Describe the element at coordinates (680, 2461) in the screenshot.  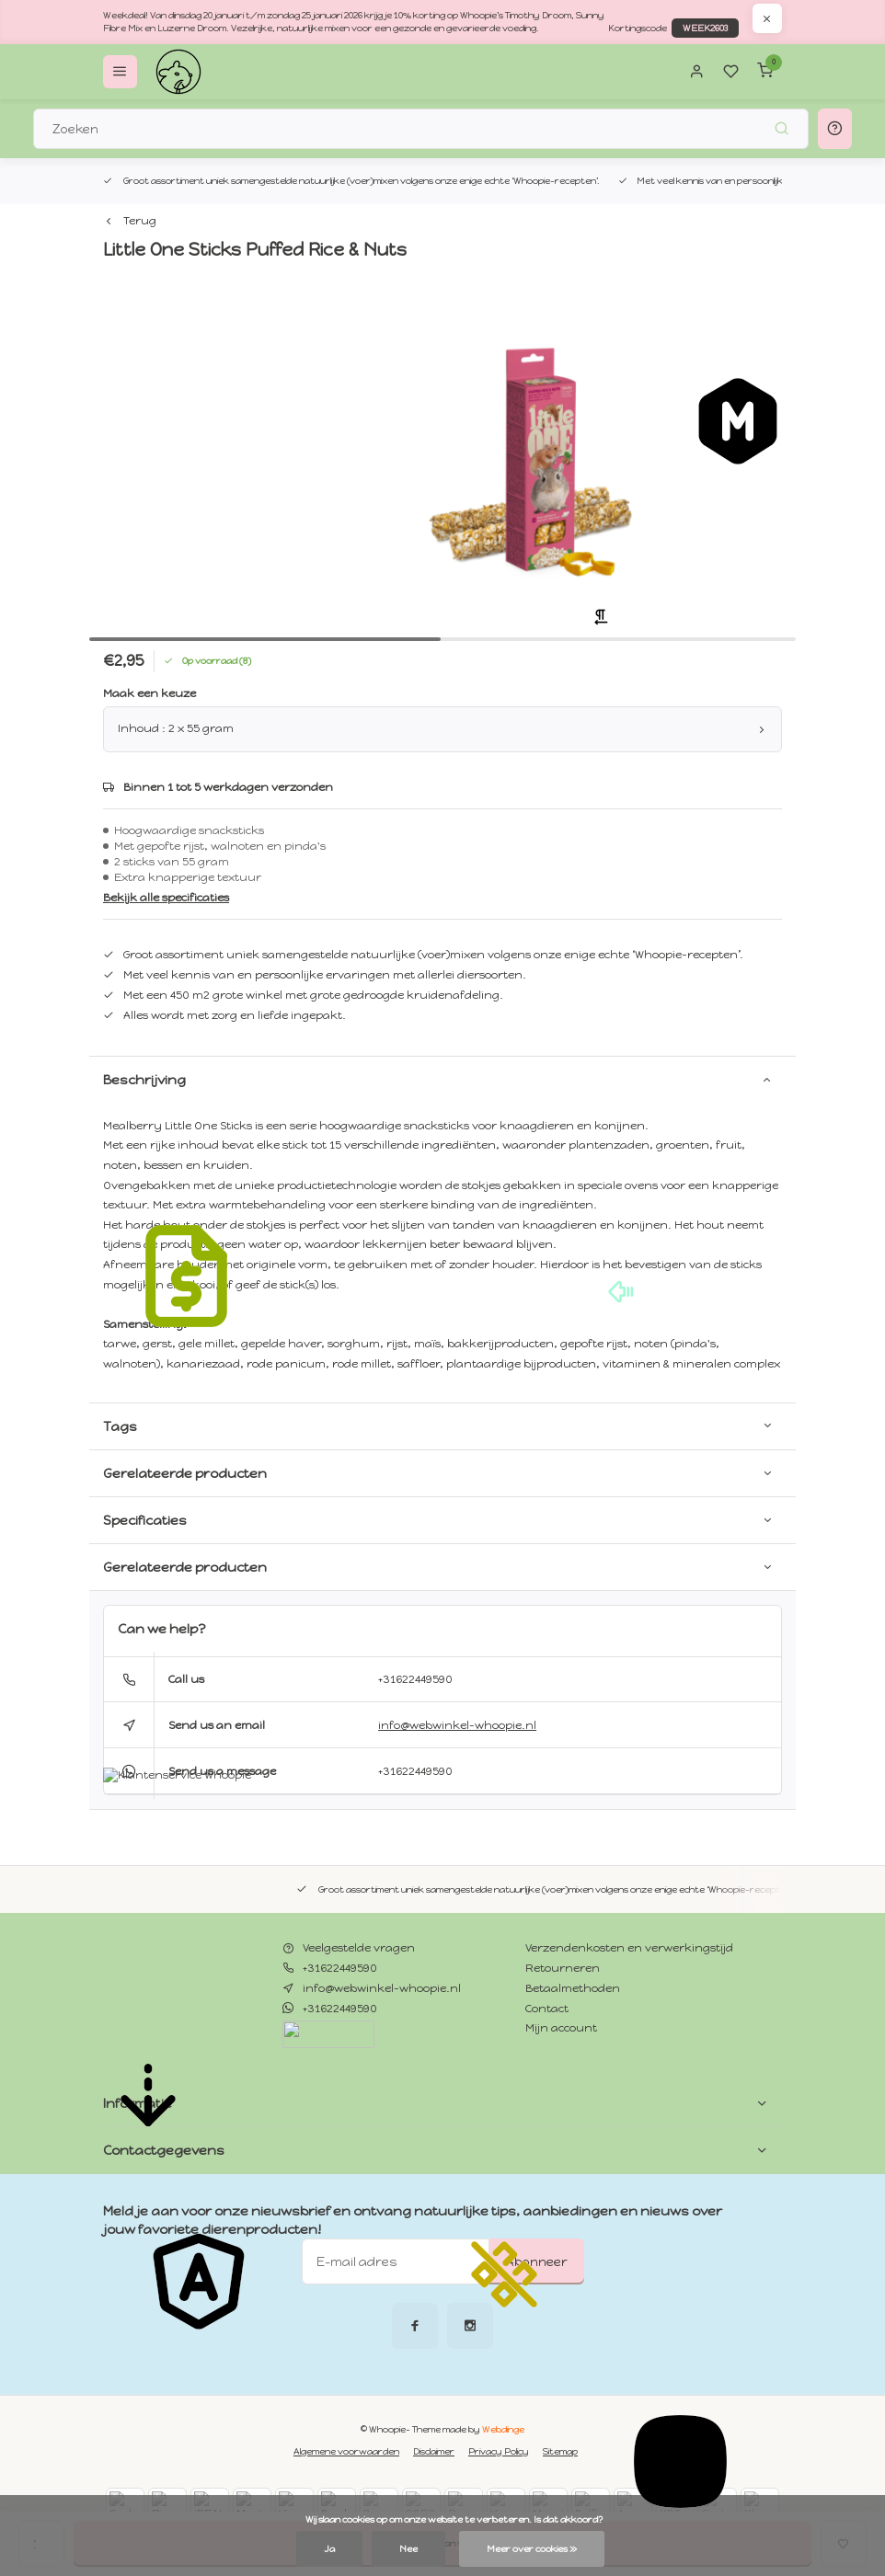
I see `a filled checkbox or selection indicator` at that location.